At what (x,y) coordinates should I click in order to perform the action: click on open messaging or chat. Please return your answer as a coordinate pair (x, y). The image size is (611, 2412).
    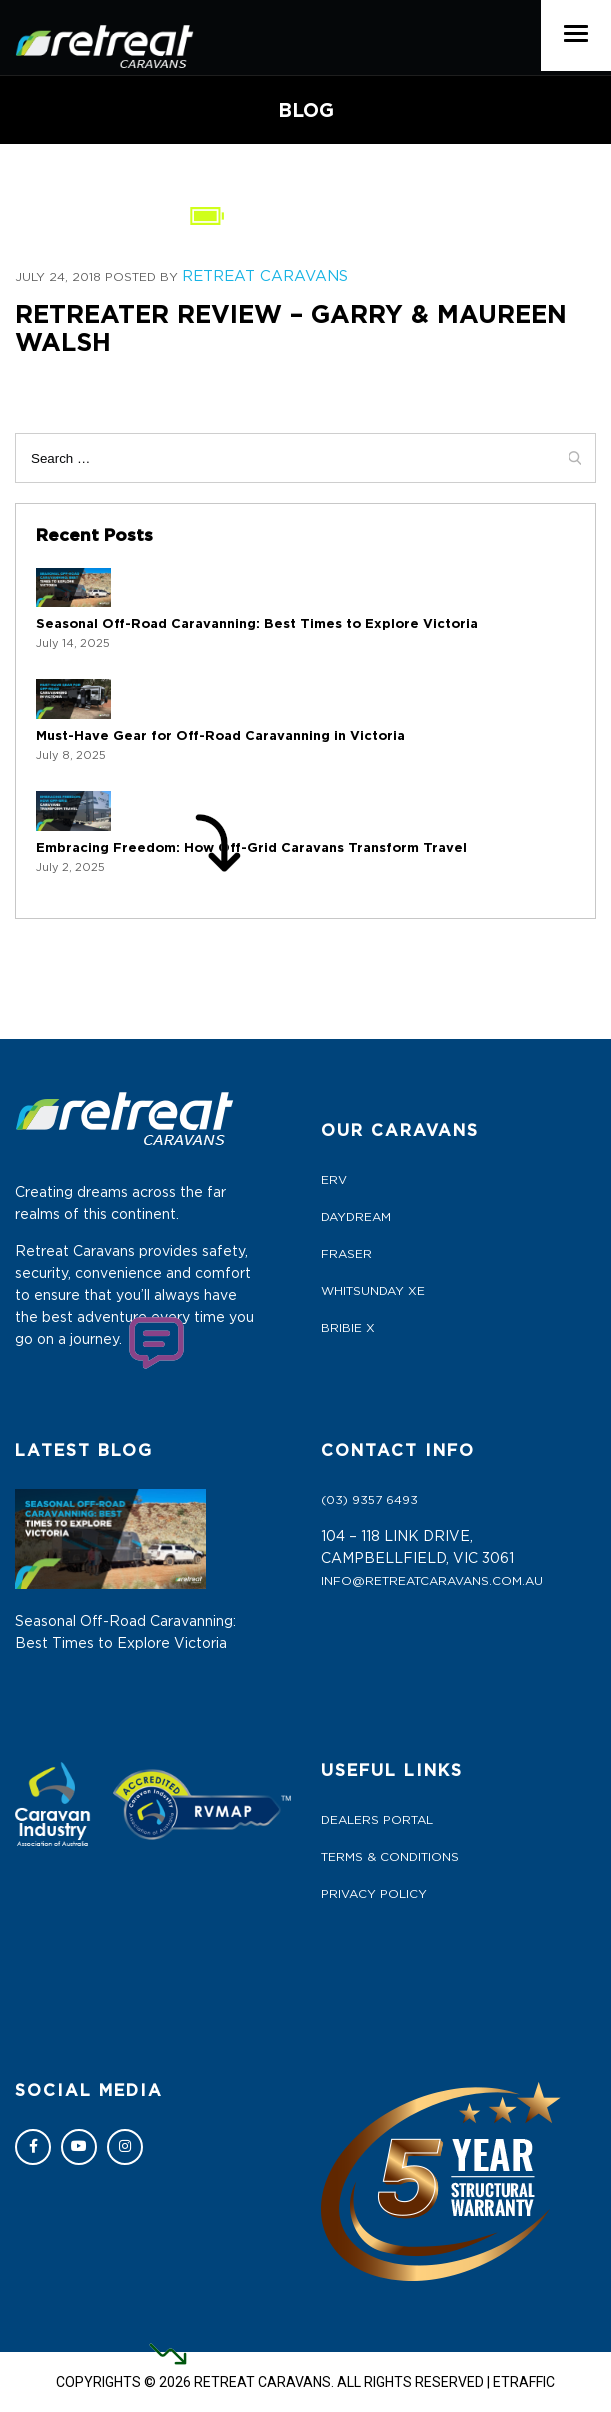
    Looking at the image, I should click on (156, 1341).